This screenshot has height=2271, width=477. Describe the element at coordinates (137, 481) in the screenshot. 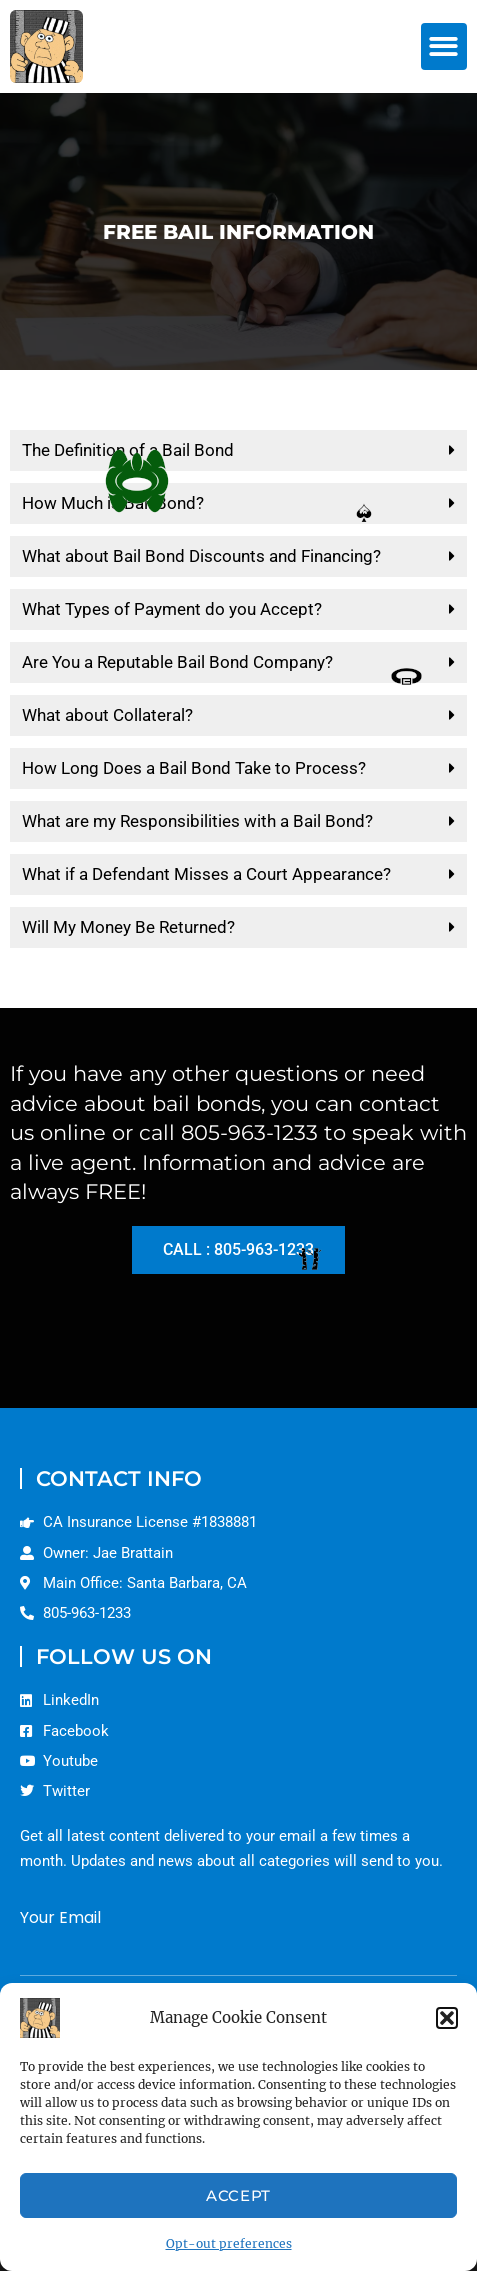

I see `decorative mask or carnival costume icon` at that location.